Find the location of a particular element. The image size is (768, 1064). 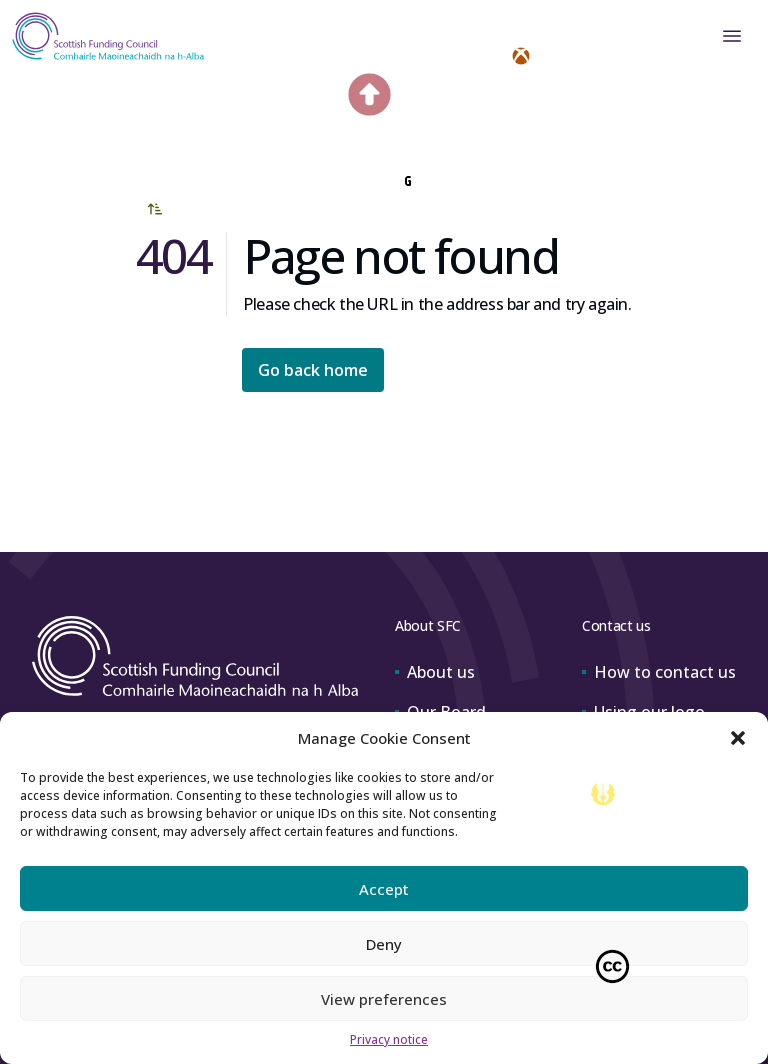

sort items in ascending order is located at coordinates (155, 209).